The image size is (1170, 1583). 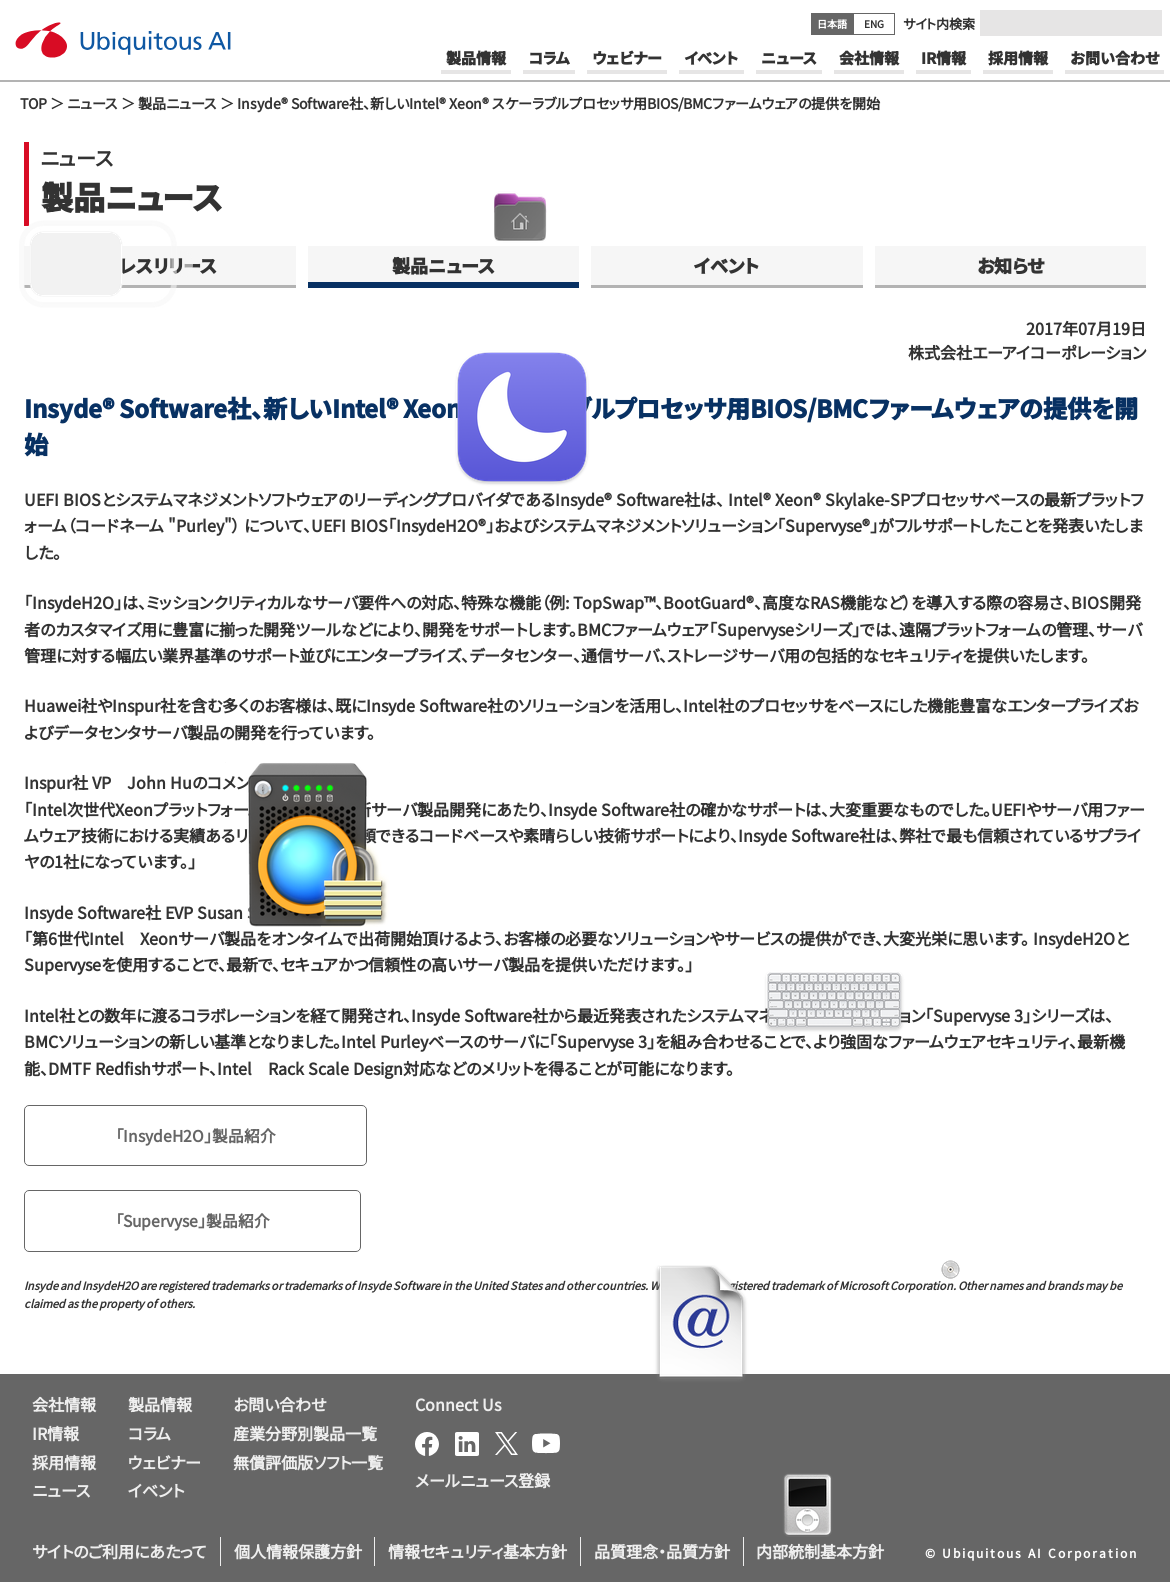 What do you see at coordinates (834, 1000) in the screenshot?
I see `connect to a wireless keyboard` at bounding box center [834, 1000].